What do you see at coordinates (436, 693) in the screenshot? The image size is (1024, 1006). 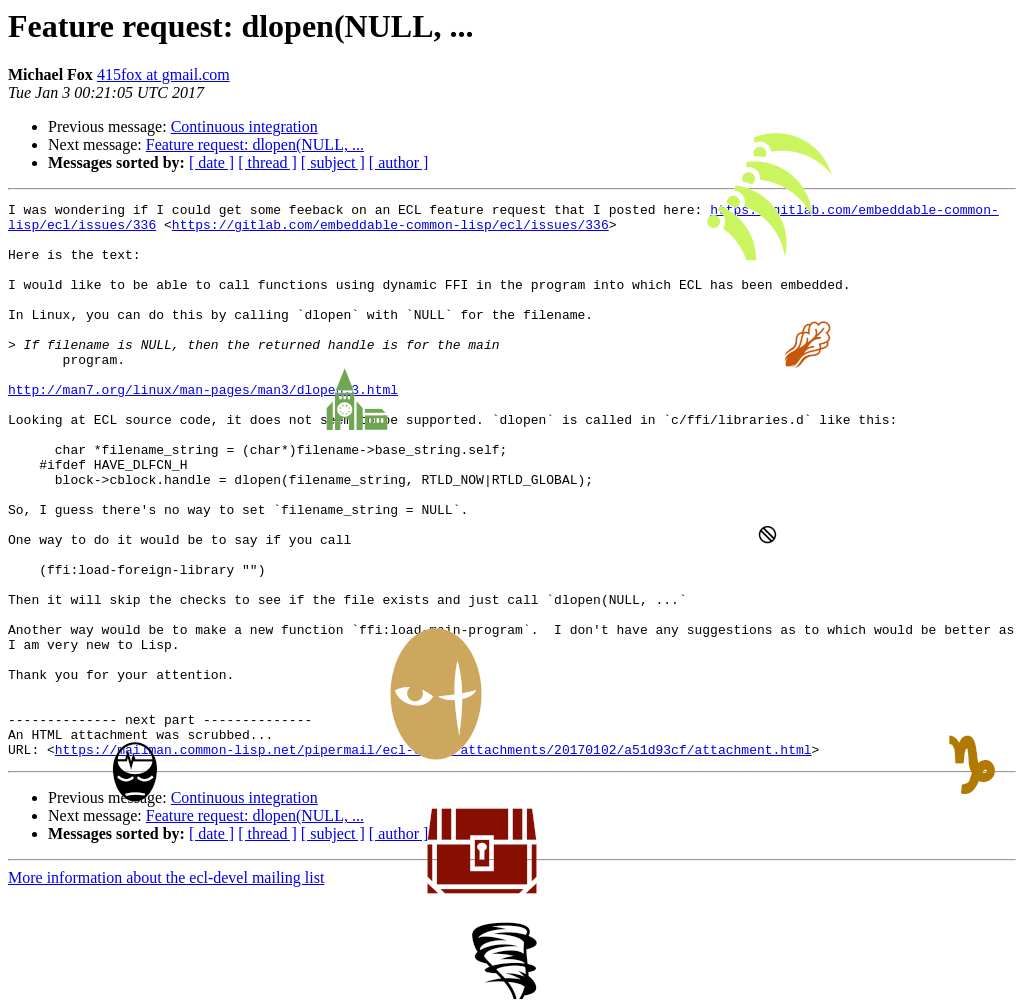 I see `select a cyclops or one-eyed character` at bounding box center [436, 693].